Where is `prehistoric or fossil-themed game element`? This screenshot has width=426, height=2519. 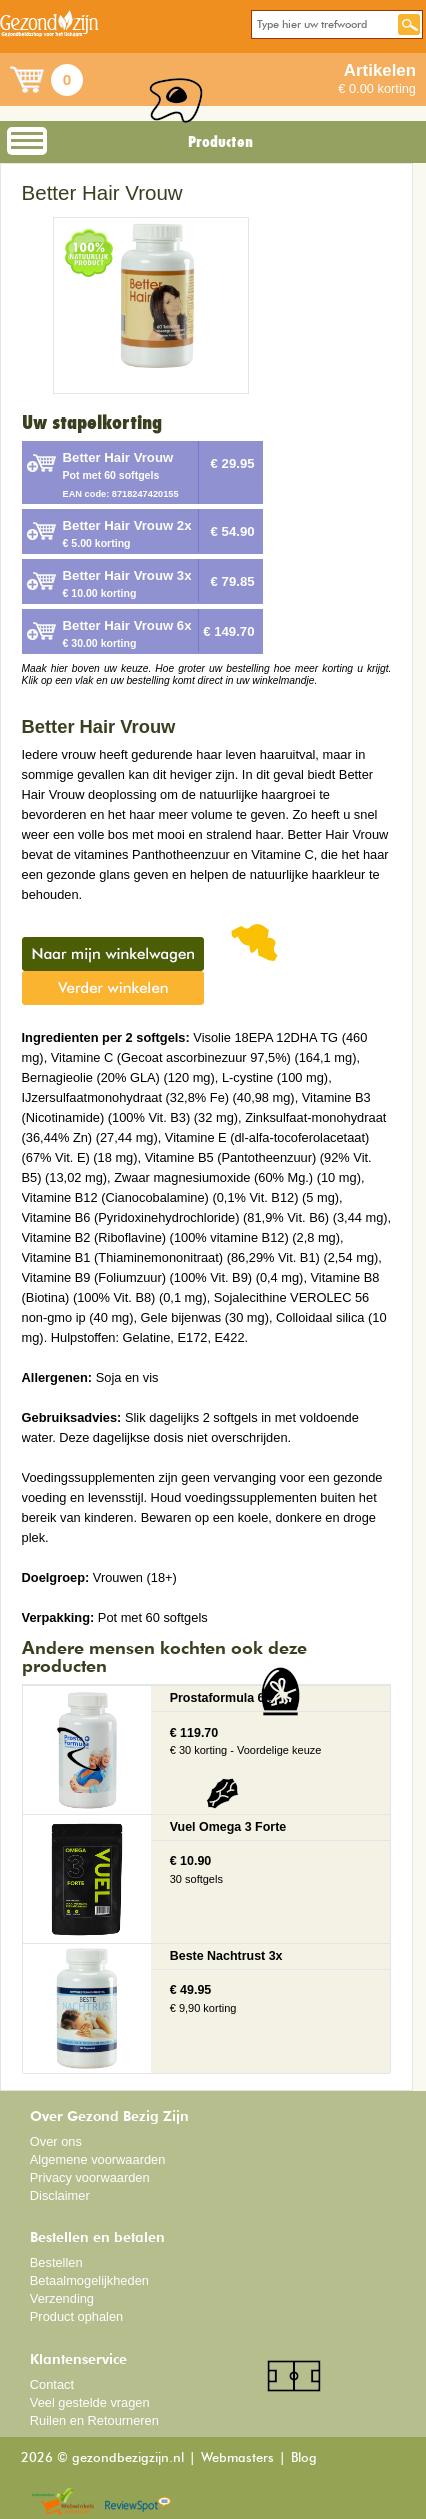
prehistoric or fossil-themed game element is located at coordinates (280, 1691).